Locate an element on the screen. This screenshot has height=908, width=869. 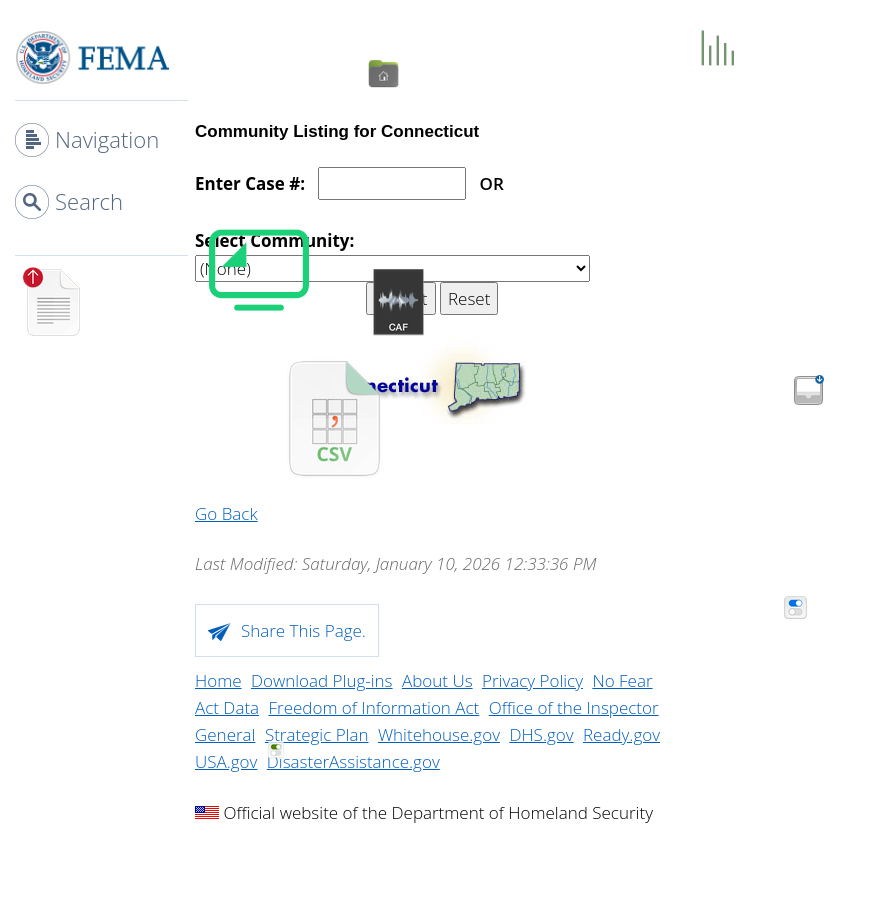
open a CSV spreadsheet file is located at coordinates (334, 418).